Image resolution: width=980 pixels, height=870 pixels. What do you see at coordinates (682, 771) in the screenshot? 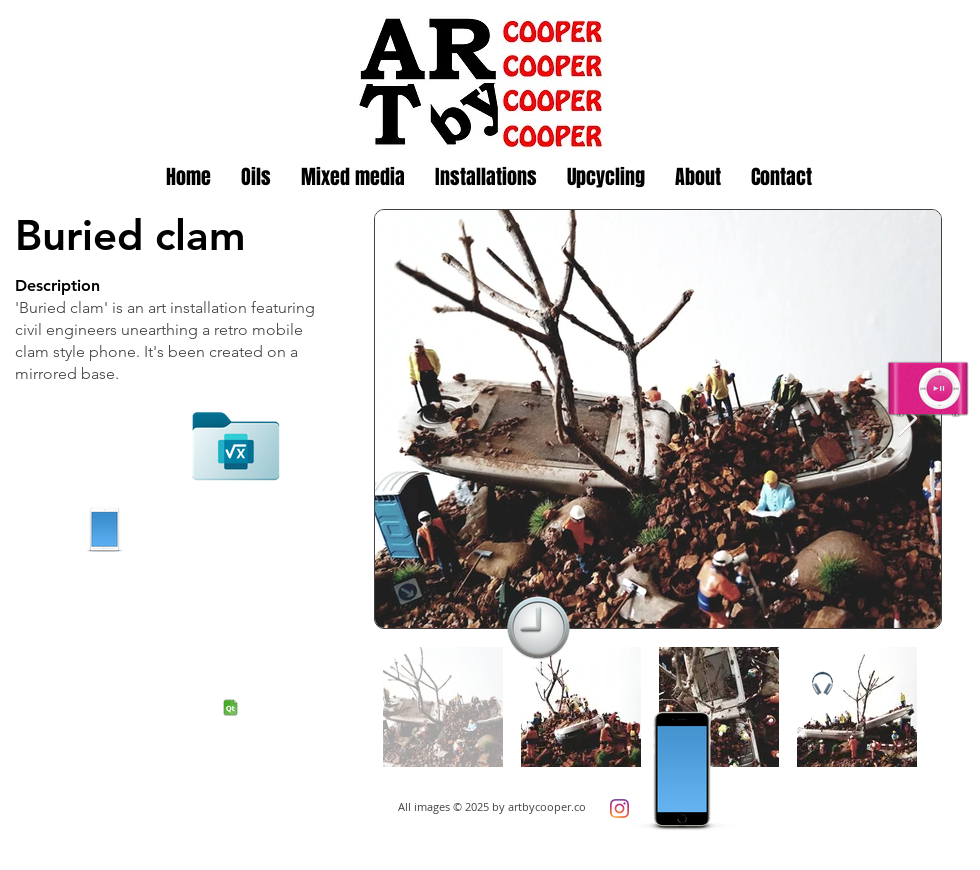
I see `iPhone SE device icon for system identification` at bounding box center [682, 771].